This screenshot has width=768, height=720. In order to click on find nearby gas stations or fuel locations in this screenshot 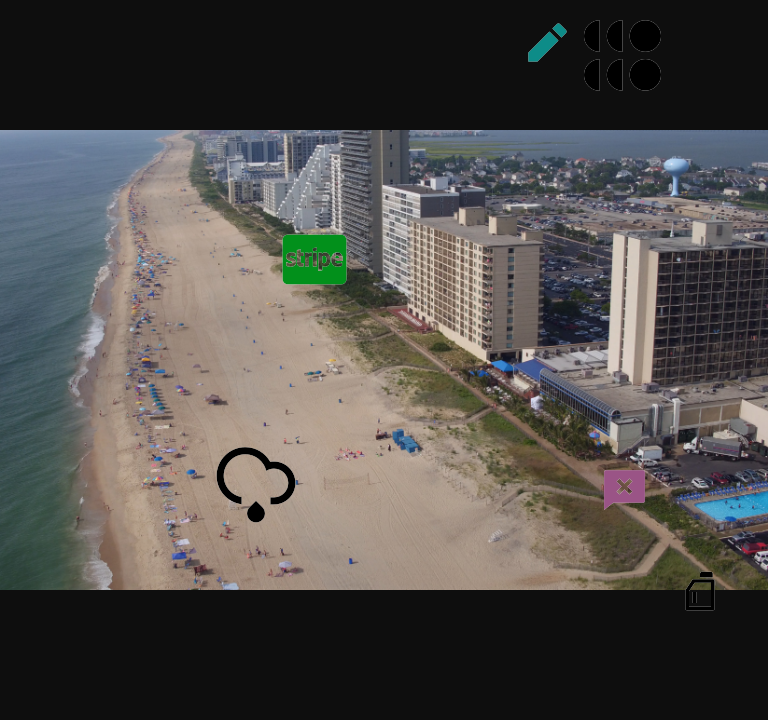, I will do `click(700, 592)`.